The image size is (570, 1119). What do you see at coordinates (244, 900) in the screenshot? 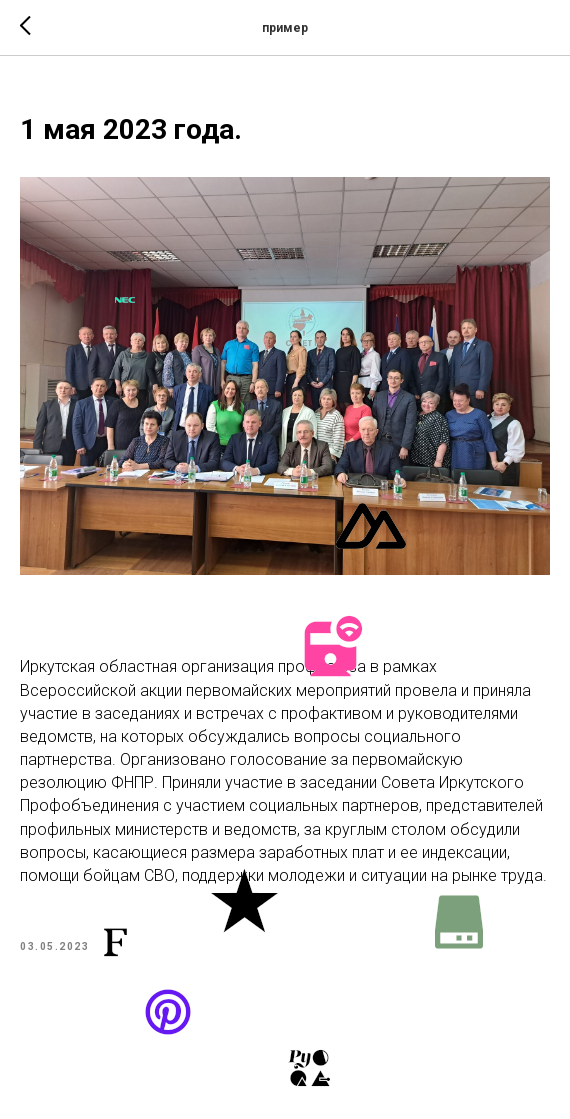
I see `visit ReverbNation profile or website` at bounding box center [244, 900].